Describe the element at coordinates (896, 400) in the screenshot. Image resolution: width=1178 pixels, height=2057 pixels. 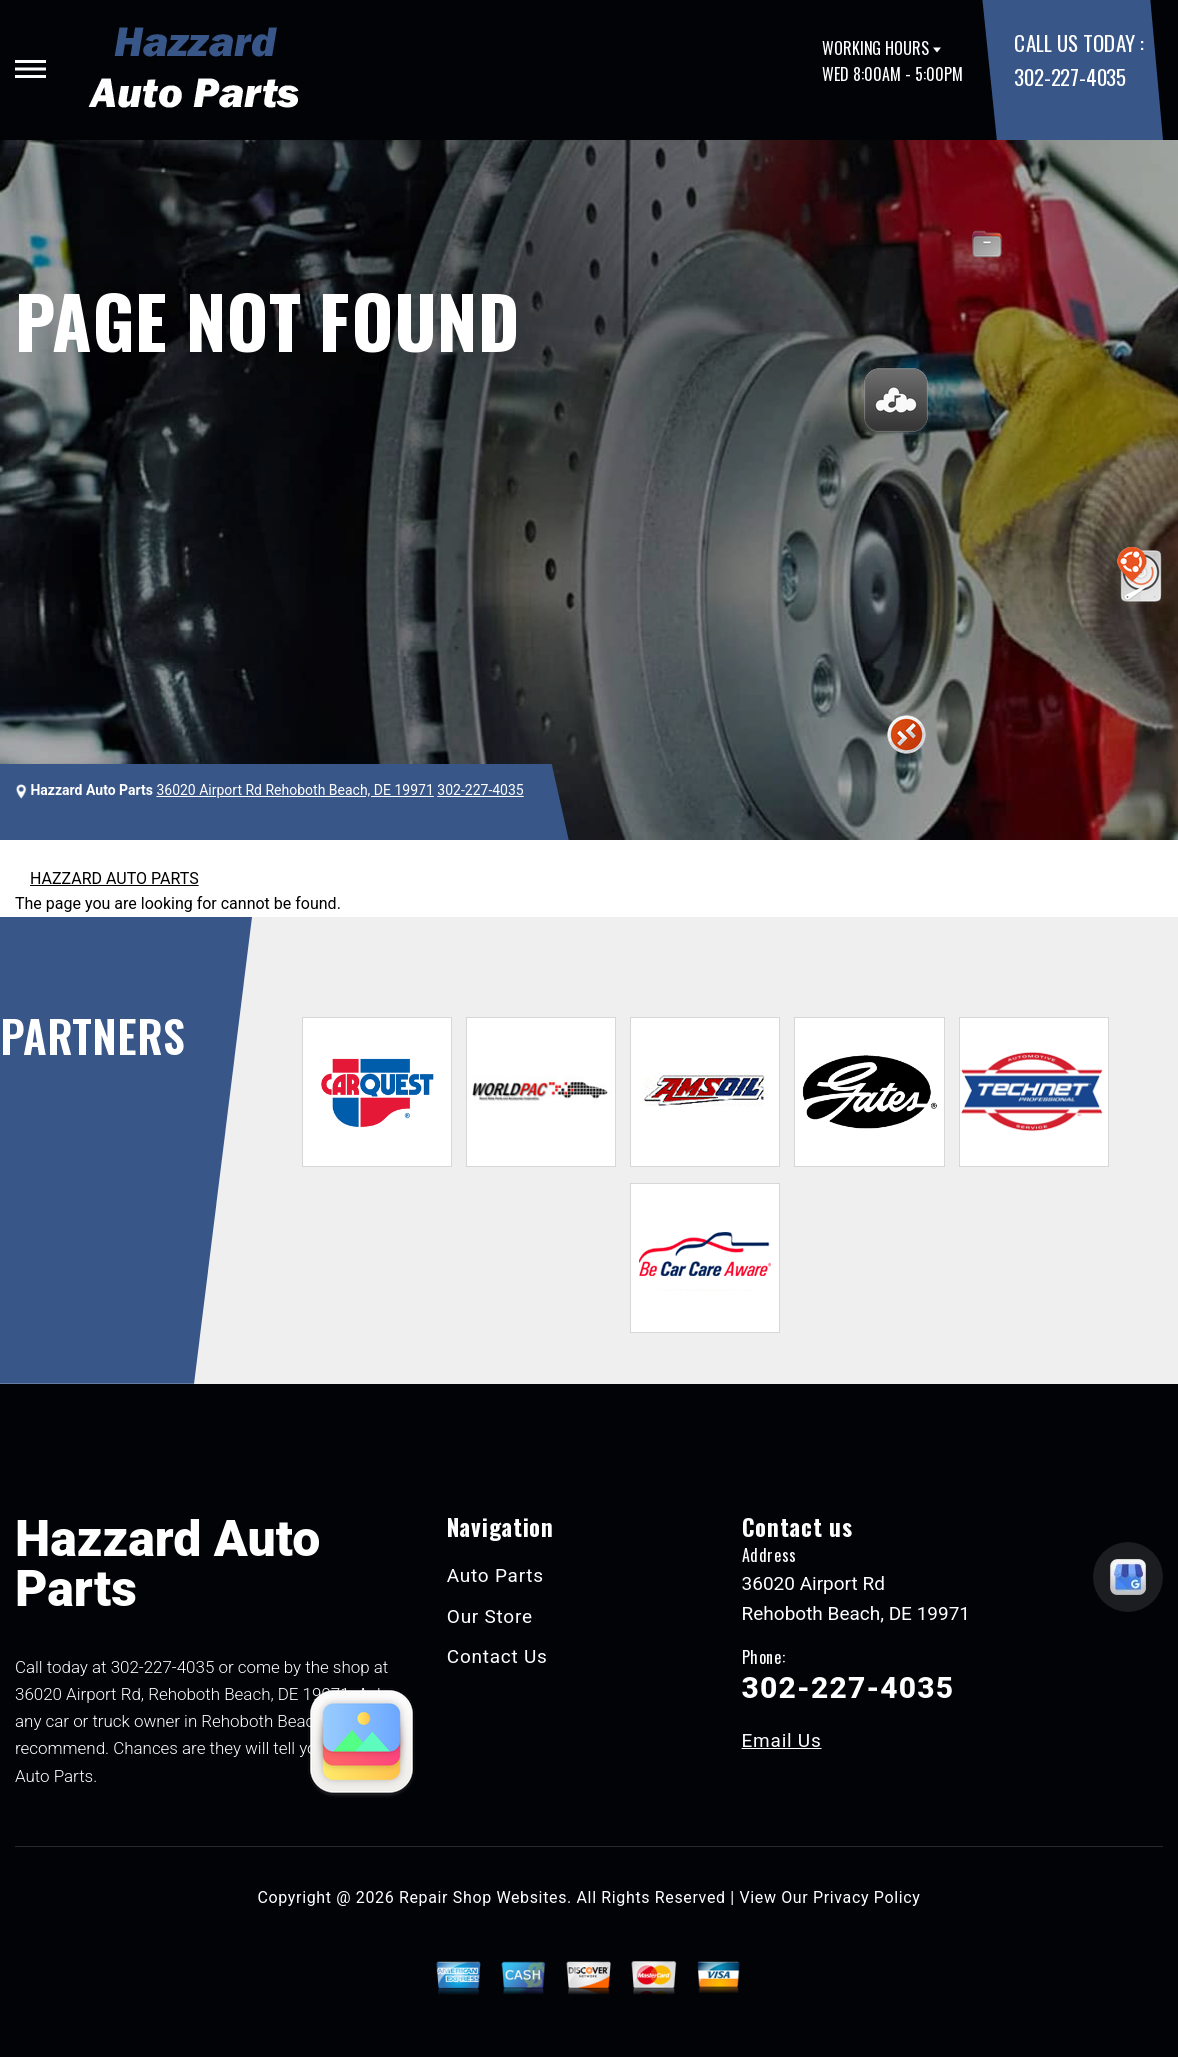
I see `open puddletag audio tag editor` at that location.